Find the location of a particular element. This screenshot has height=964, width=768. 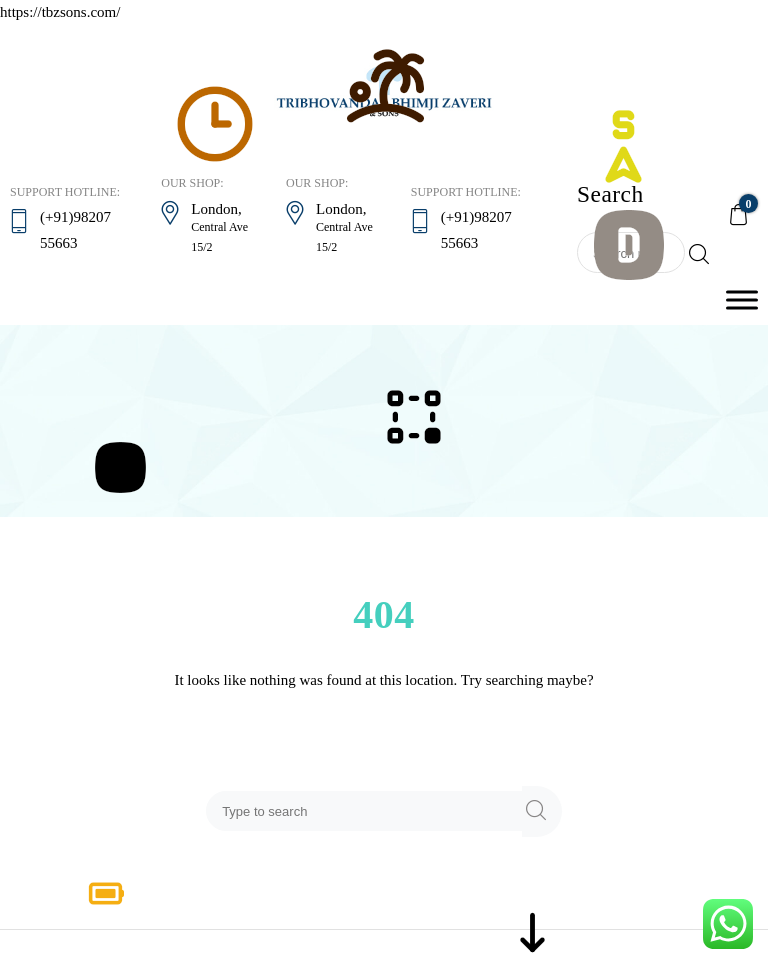

a filled checkbox or selection indicator is located at coordinates (120, 467).